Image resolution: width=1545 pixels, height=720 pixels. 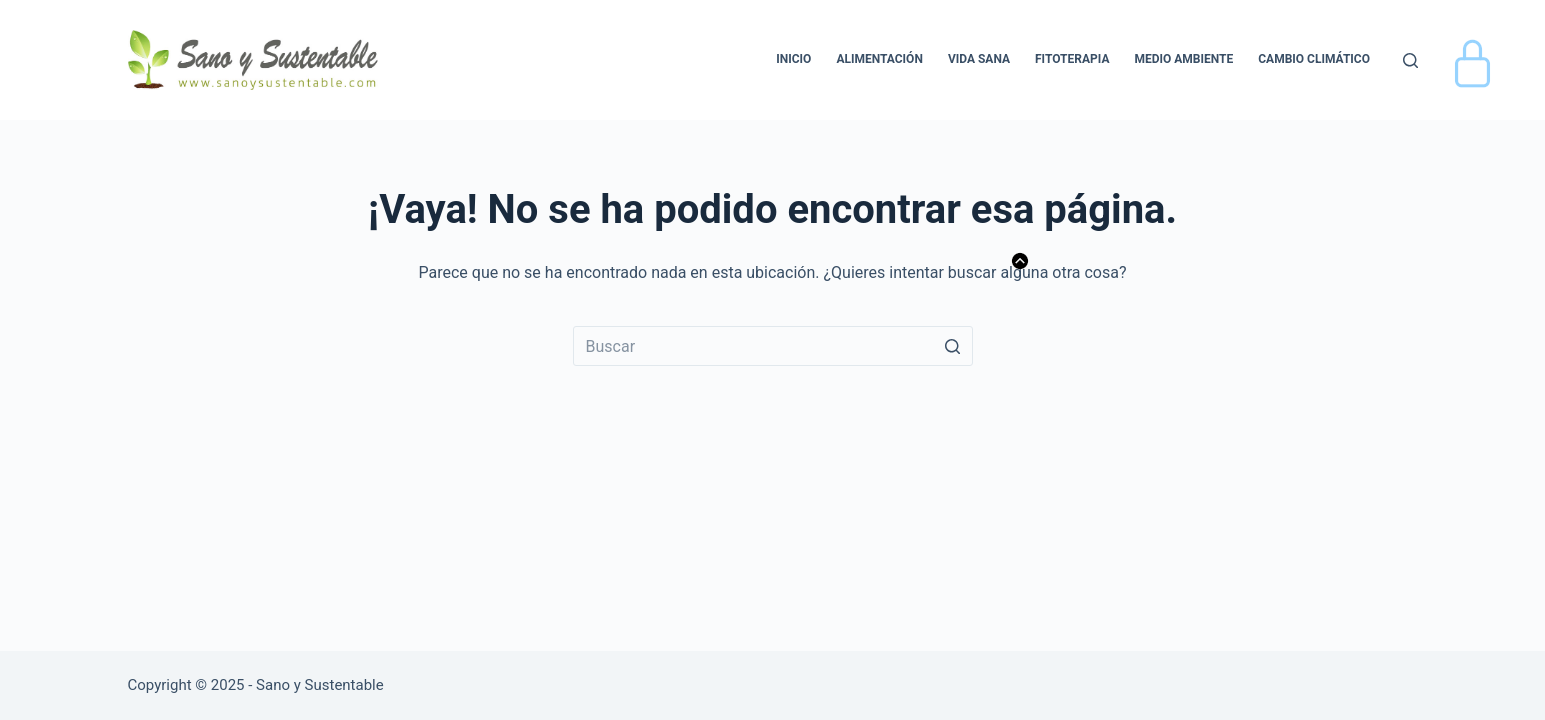 What do you see at coordinates (1472, 63) in the screenshot?
I see `indicates a locked or secured item` at bounding box center [1472, 63].